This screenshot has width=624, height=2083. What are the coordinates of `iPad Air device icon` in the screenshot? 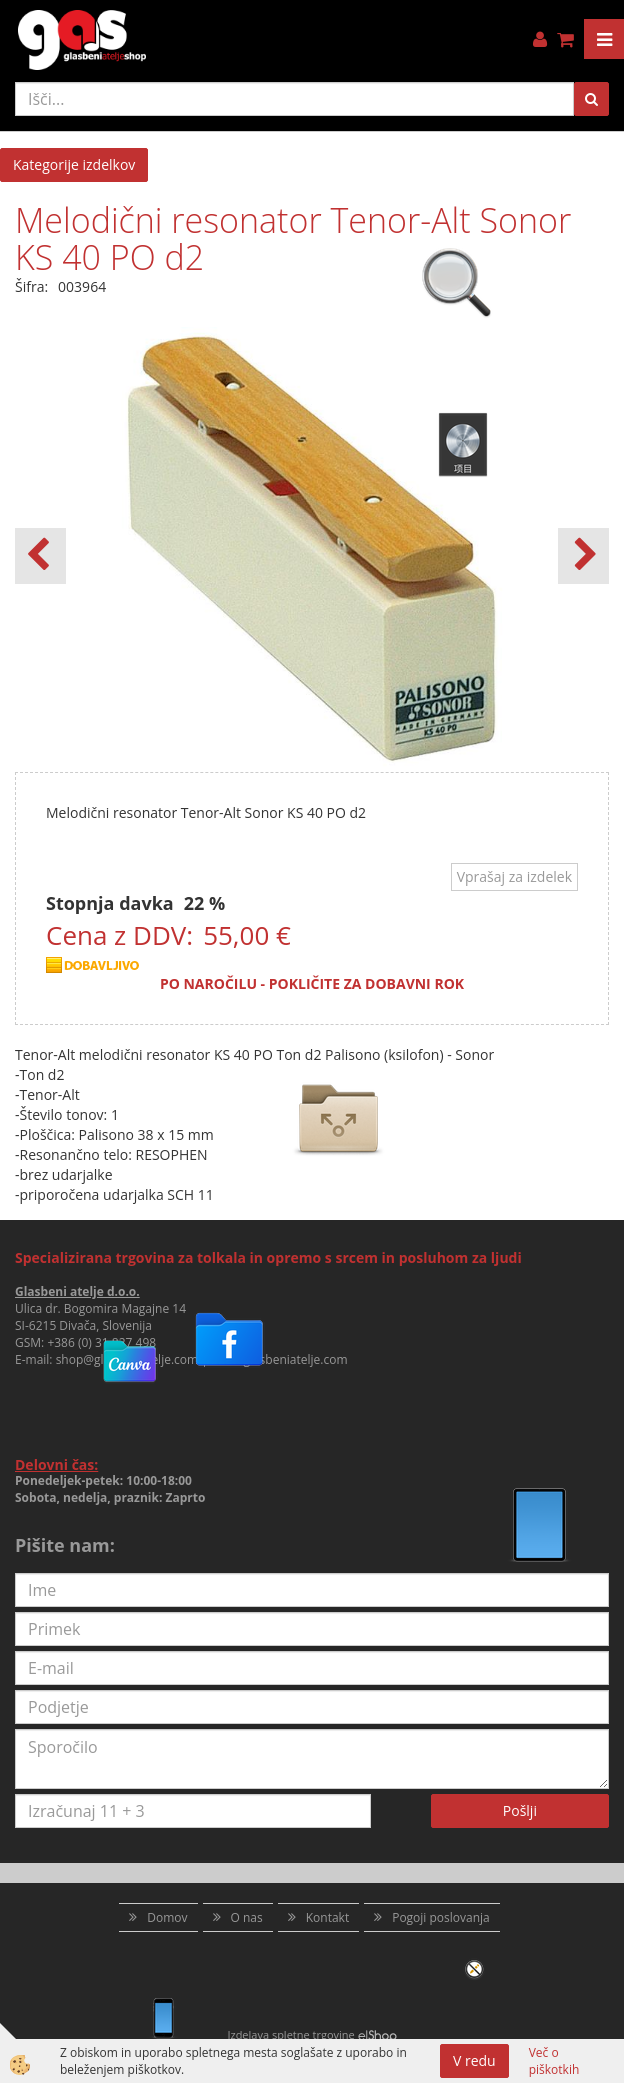 It's located at (539, 1525).